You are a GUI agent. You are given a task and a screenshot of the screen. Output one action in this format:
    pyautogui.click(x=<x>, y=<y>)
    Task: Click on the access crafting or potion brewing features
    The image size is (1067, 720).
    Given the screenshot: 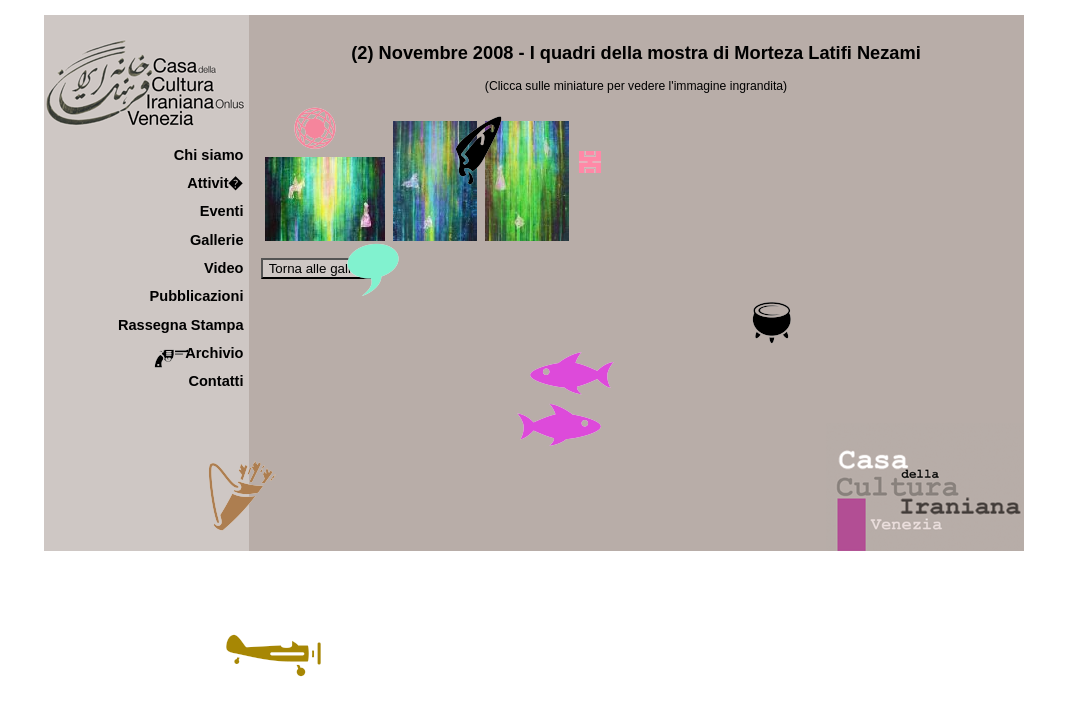 What is the action you would take?
    pyautogui.click(x=771, y=322)
    